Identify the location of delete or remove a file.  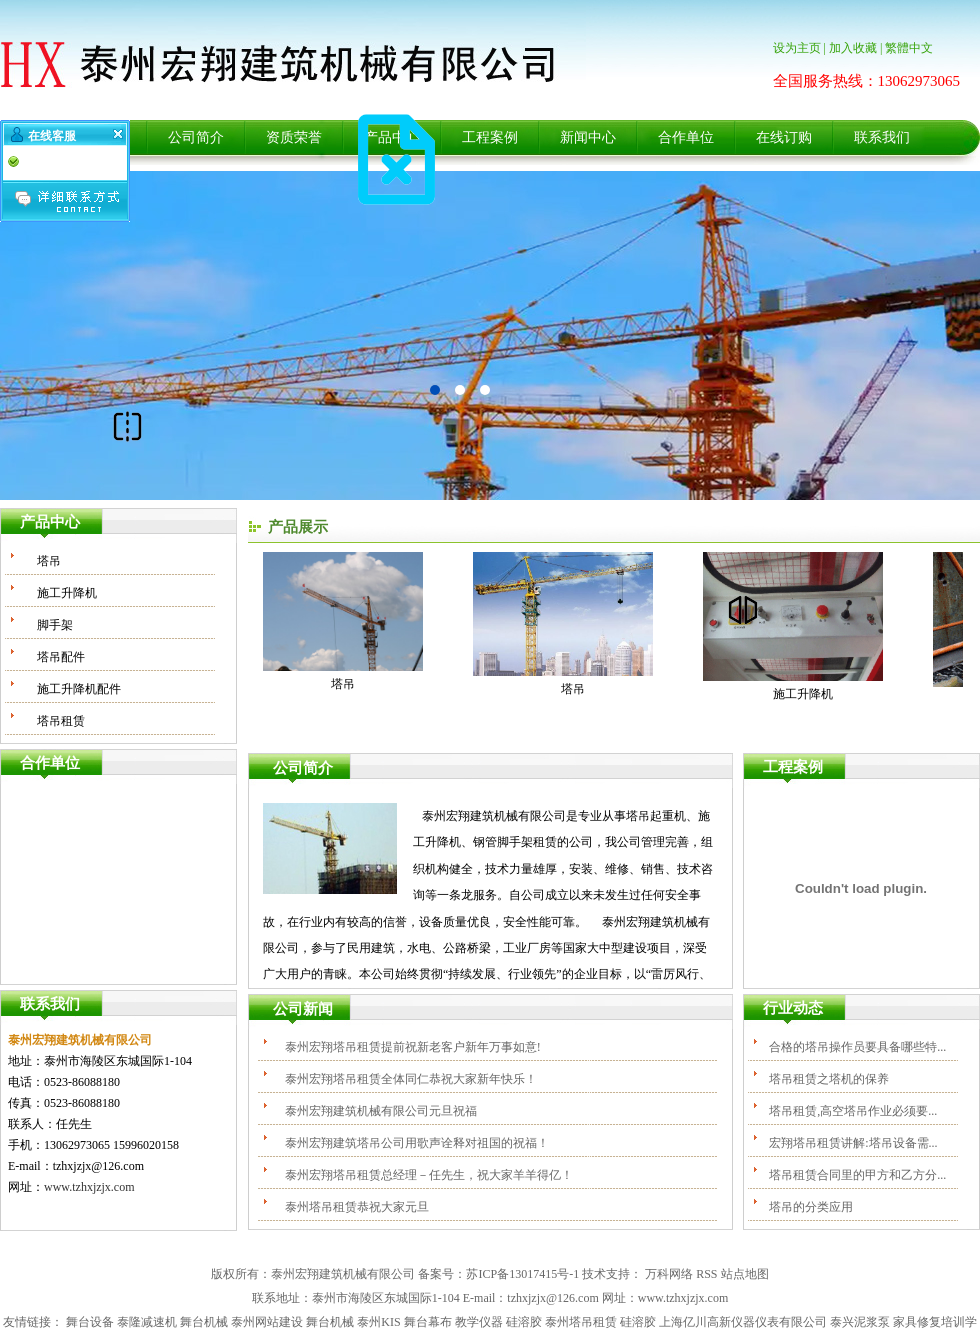
(396, 159).